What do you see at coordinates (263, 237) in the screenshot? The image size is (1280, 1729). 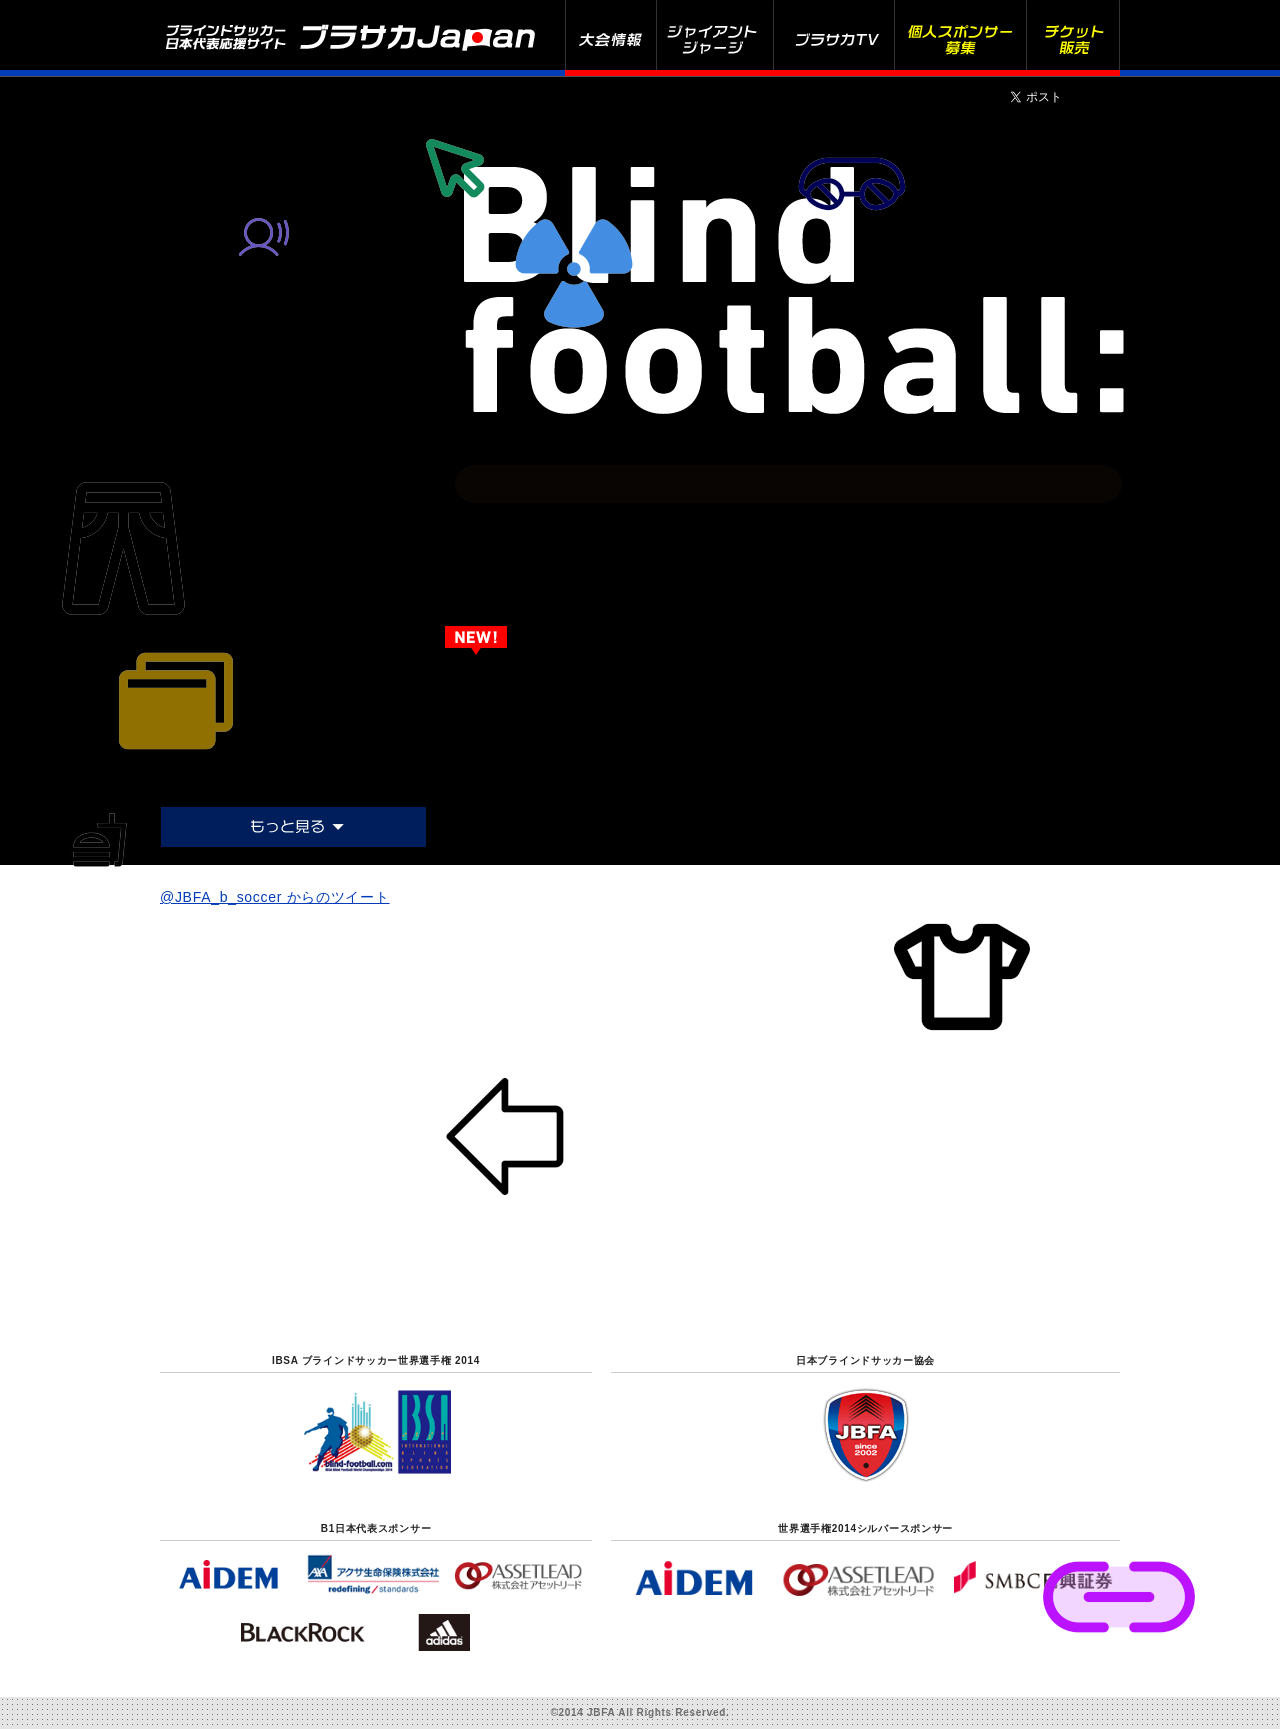 I see `user audio or voice settings` at bounding box center [263, 237].